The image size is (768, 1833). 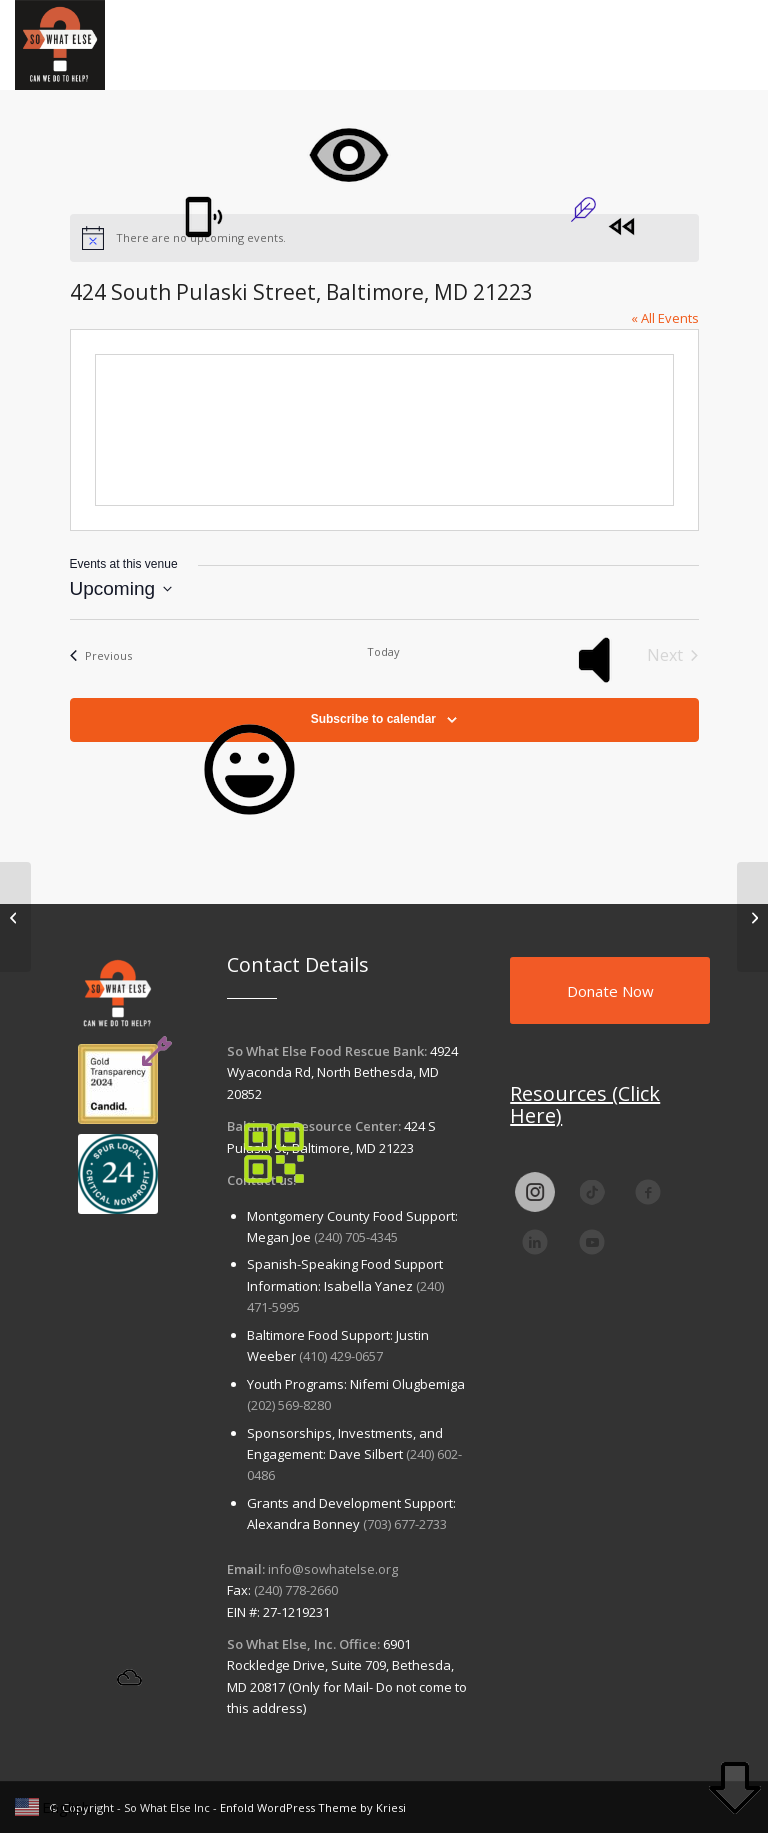 I want to click on scan or generate a QR code, so click(x=274, y=1153).